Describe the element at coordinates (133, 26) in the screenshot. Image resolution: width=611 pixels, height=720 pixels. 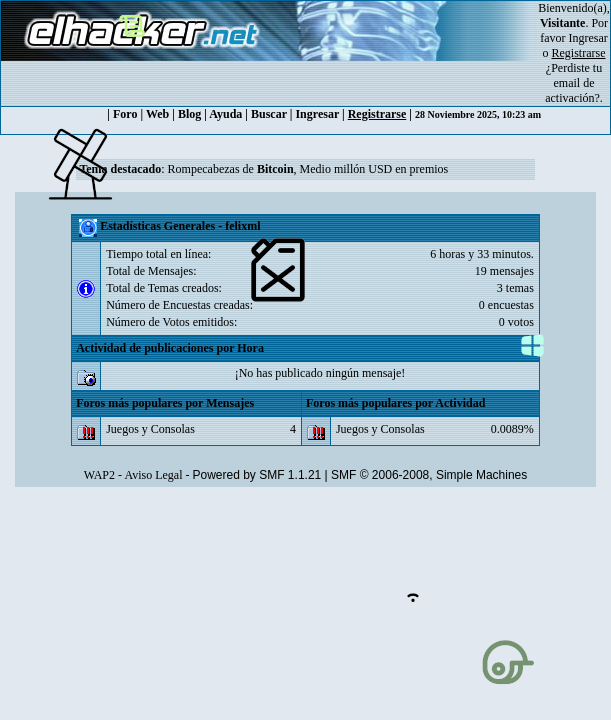
I see `view terms and conditions or legal documents` at that location.